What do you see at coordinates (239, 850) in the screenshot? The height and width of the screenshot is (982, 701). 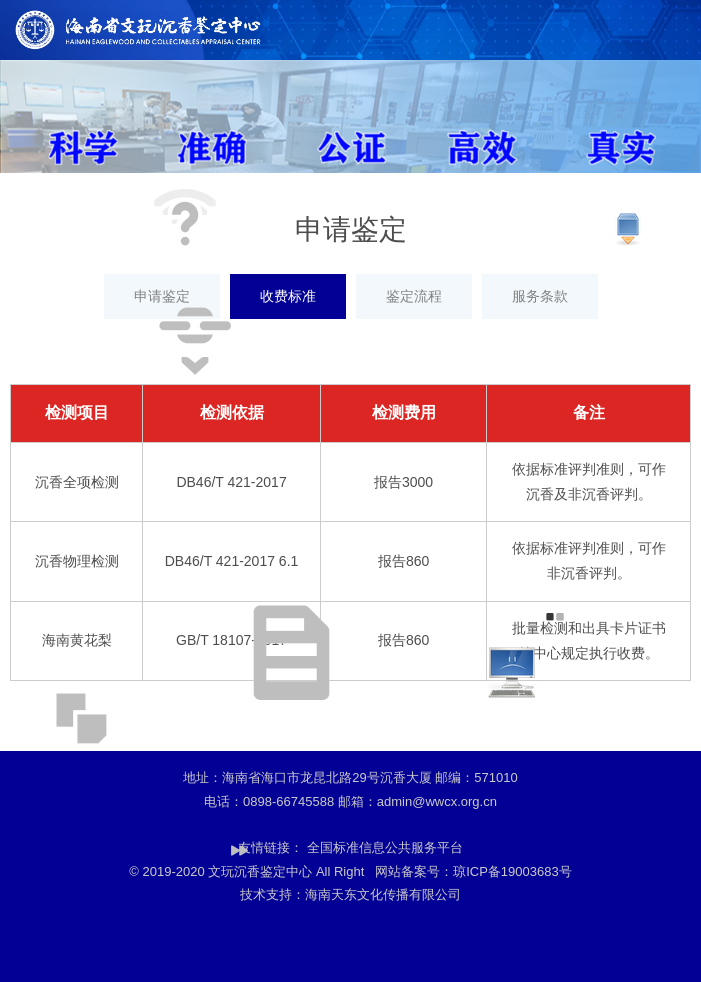 I see `fast forward media playback` at bounding box center [239, 850].